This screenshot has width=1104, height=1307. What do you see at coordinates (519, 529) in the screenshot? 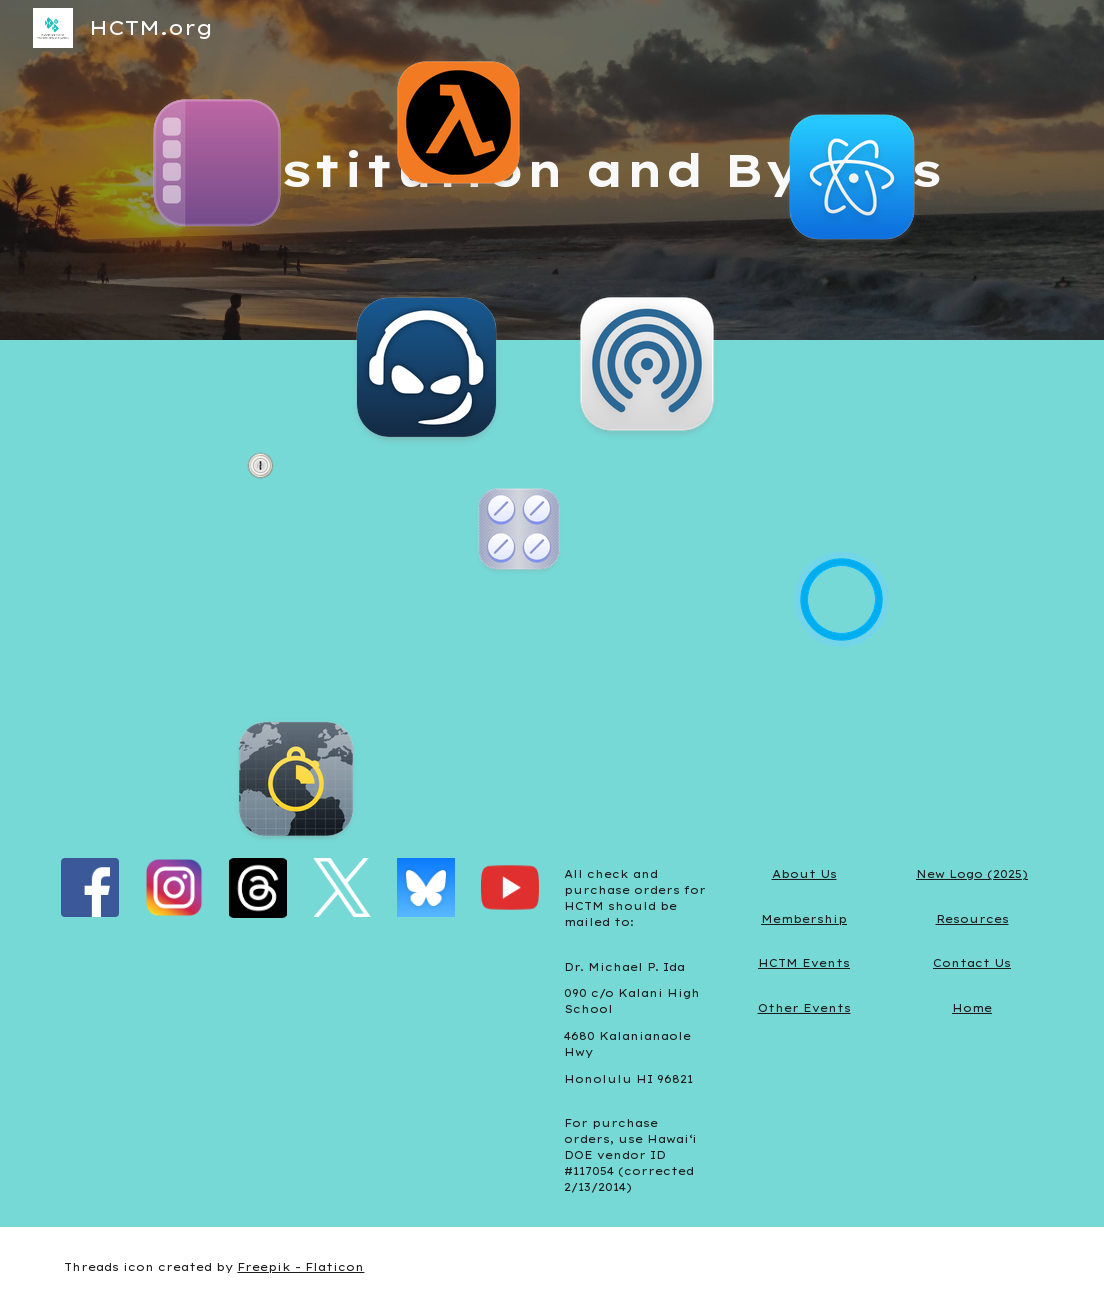
I see `open Dosage medication tracking app` at bounding box center [519, 529].